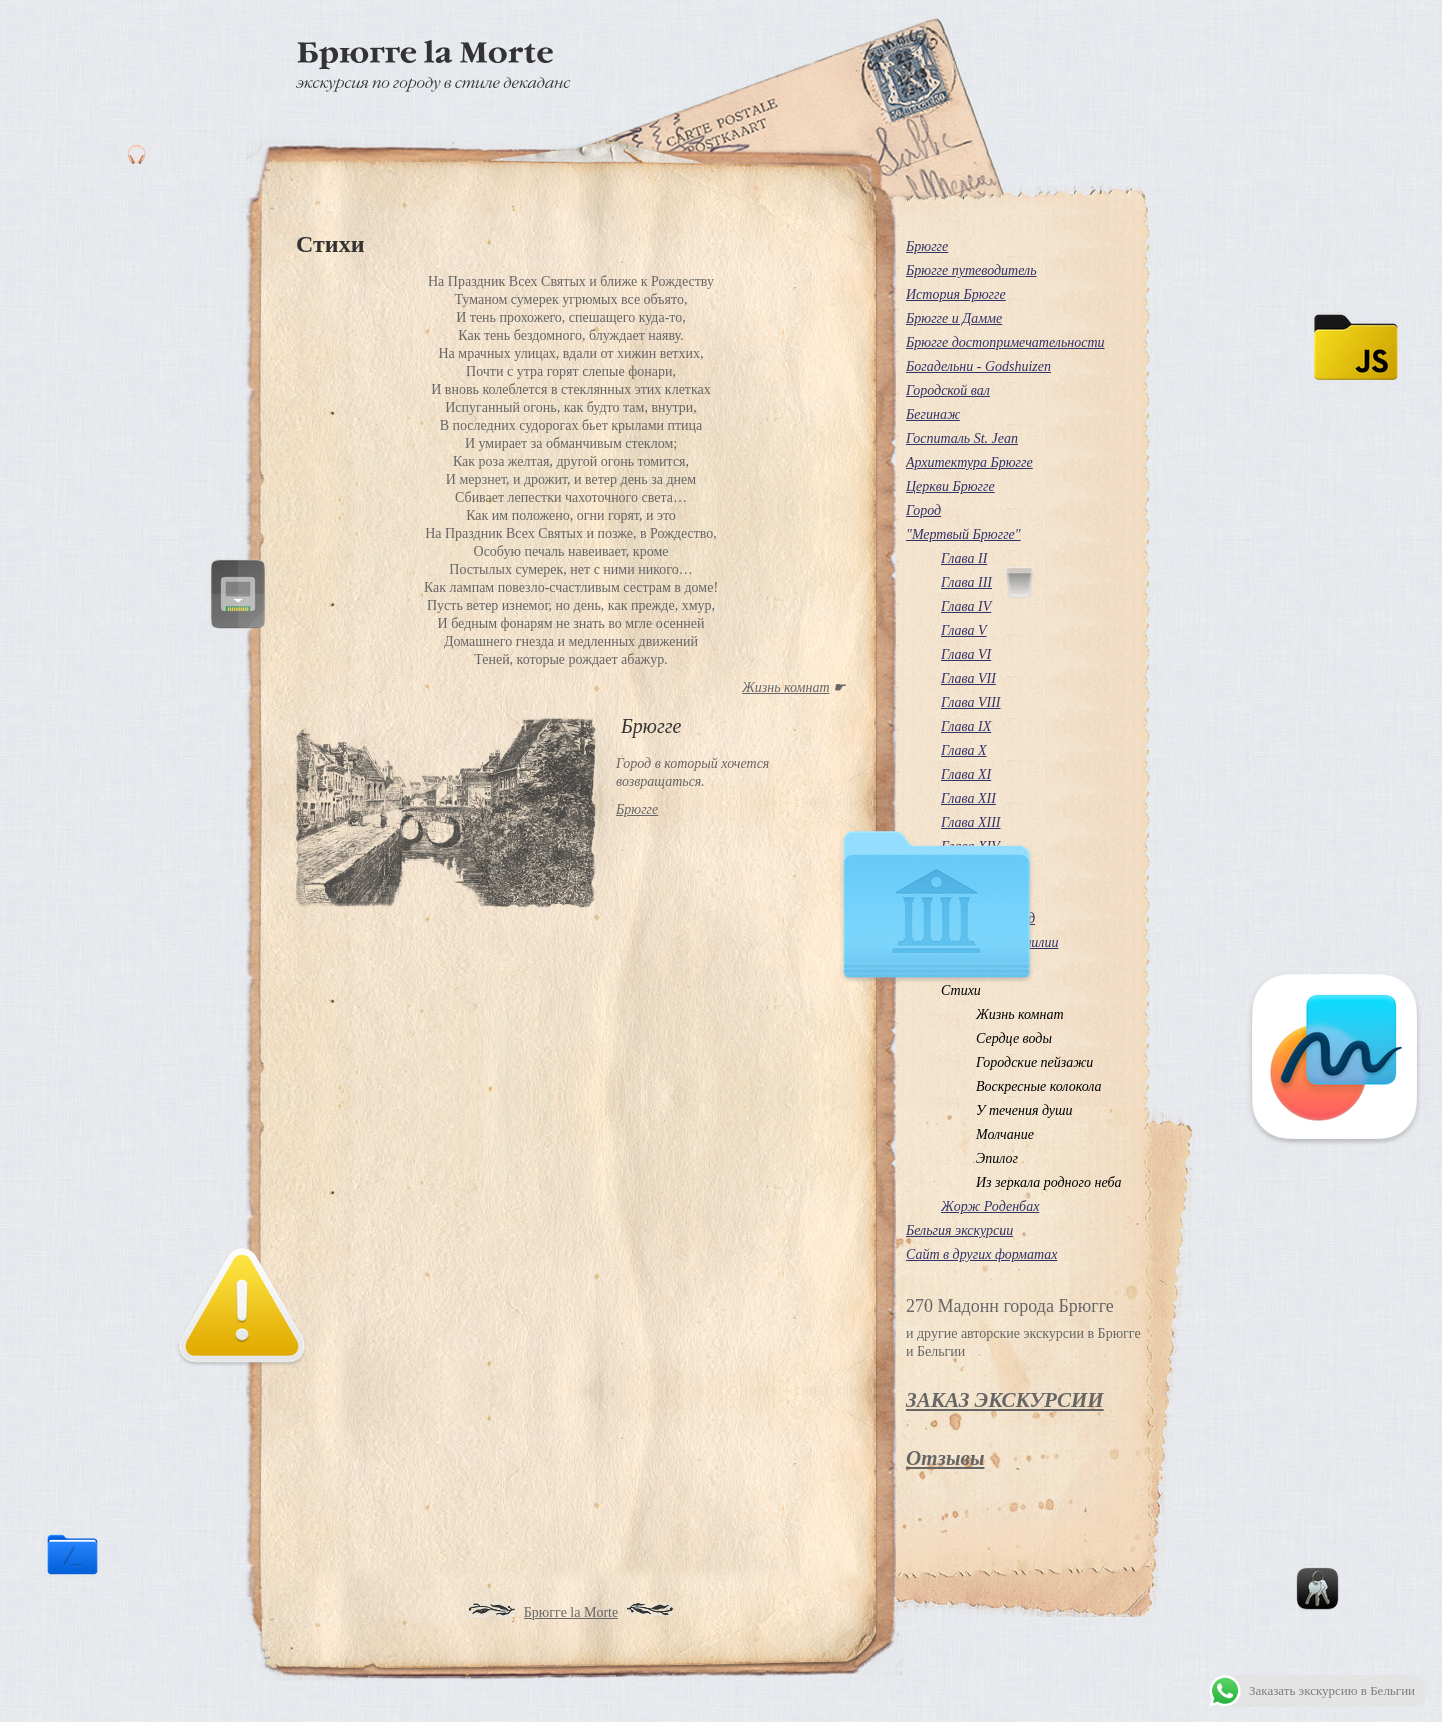  Describe the element at coordinates (936, 904) in the screenshot. I see `access the system library folder` at that location.